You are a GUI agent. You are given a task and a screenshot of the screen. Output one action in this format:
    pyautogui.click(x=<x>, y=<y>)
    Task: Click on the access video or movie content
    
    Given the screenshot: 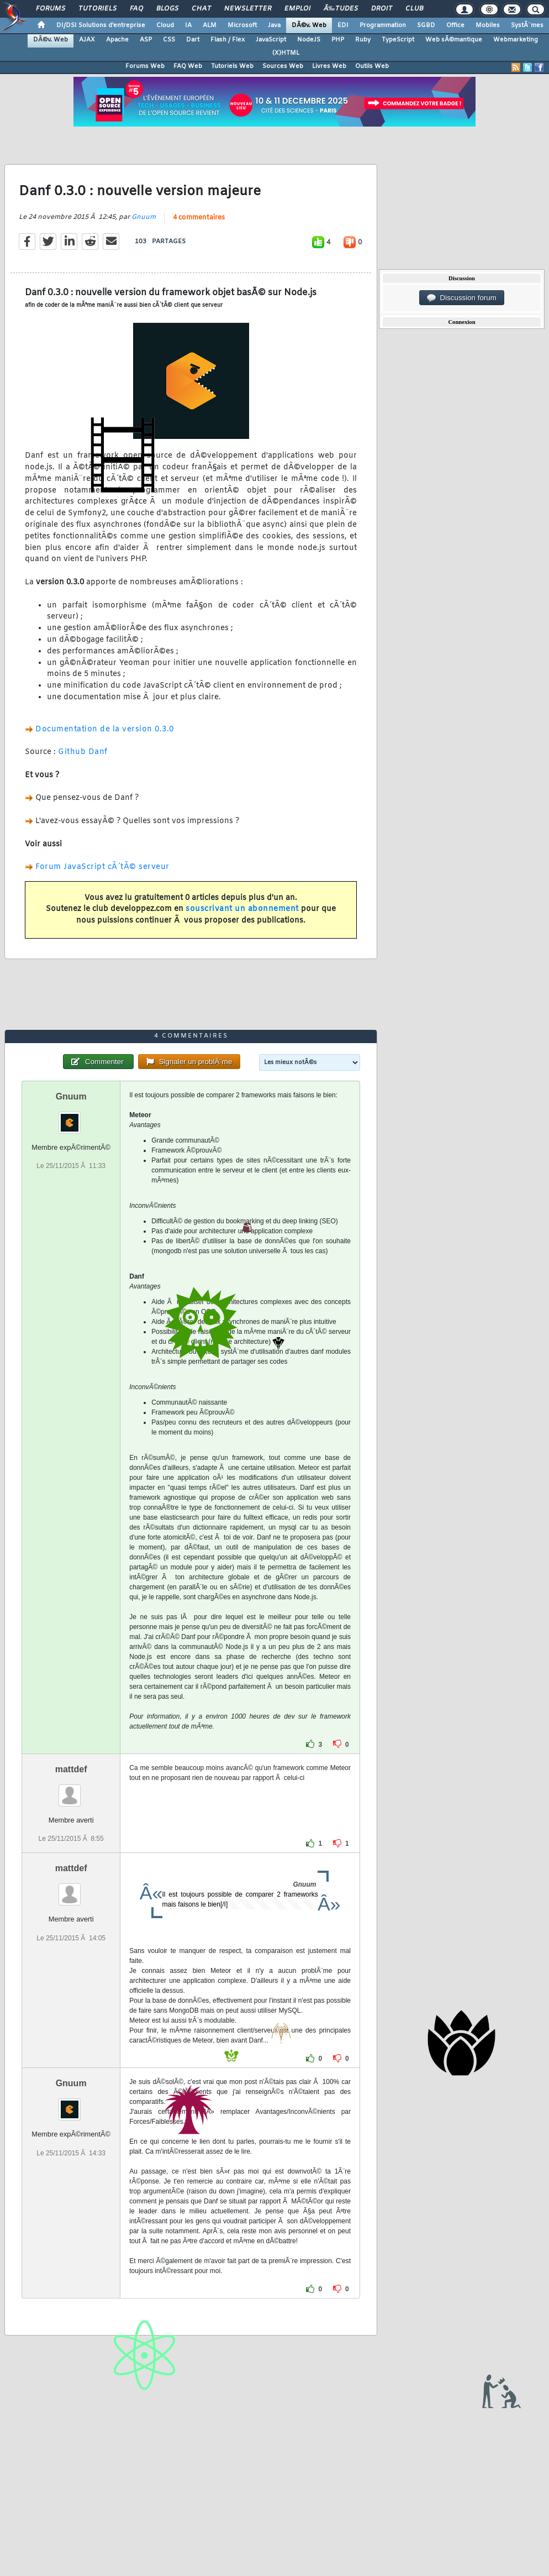 What is the action you would take?
    pyautogui.click(x=123, y=455)
    